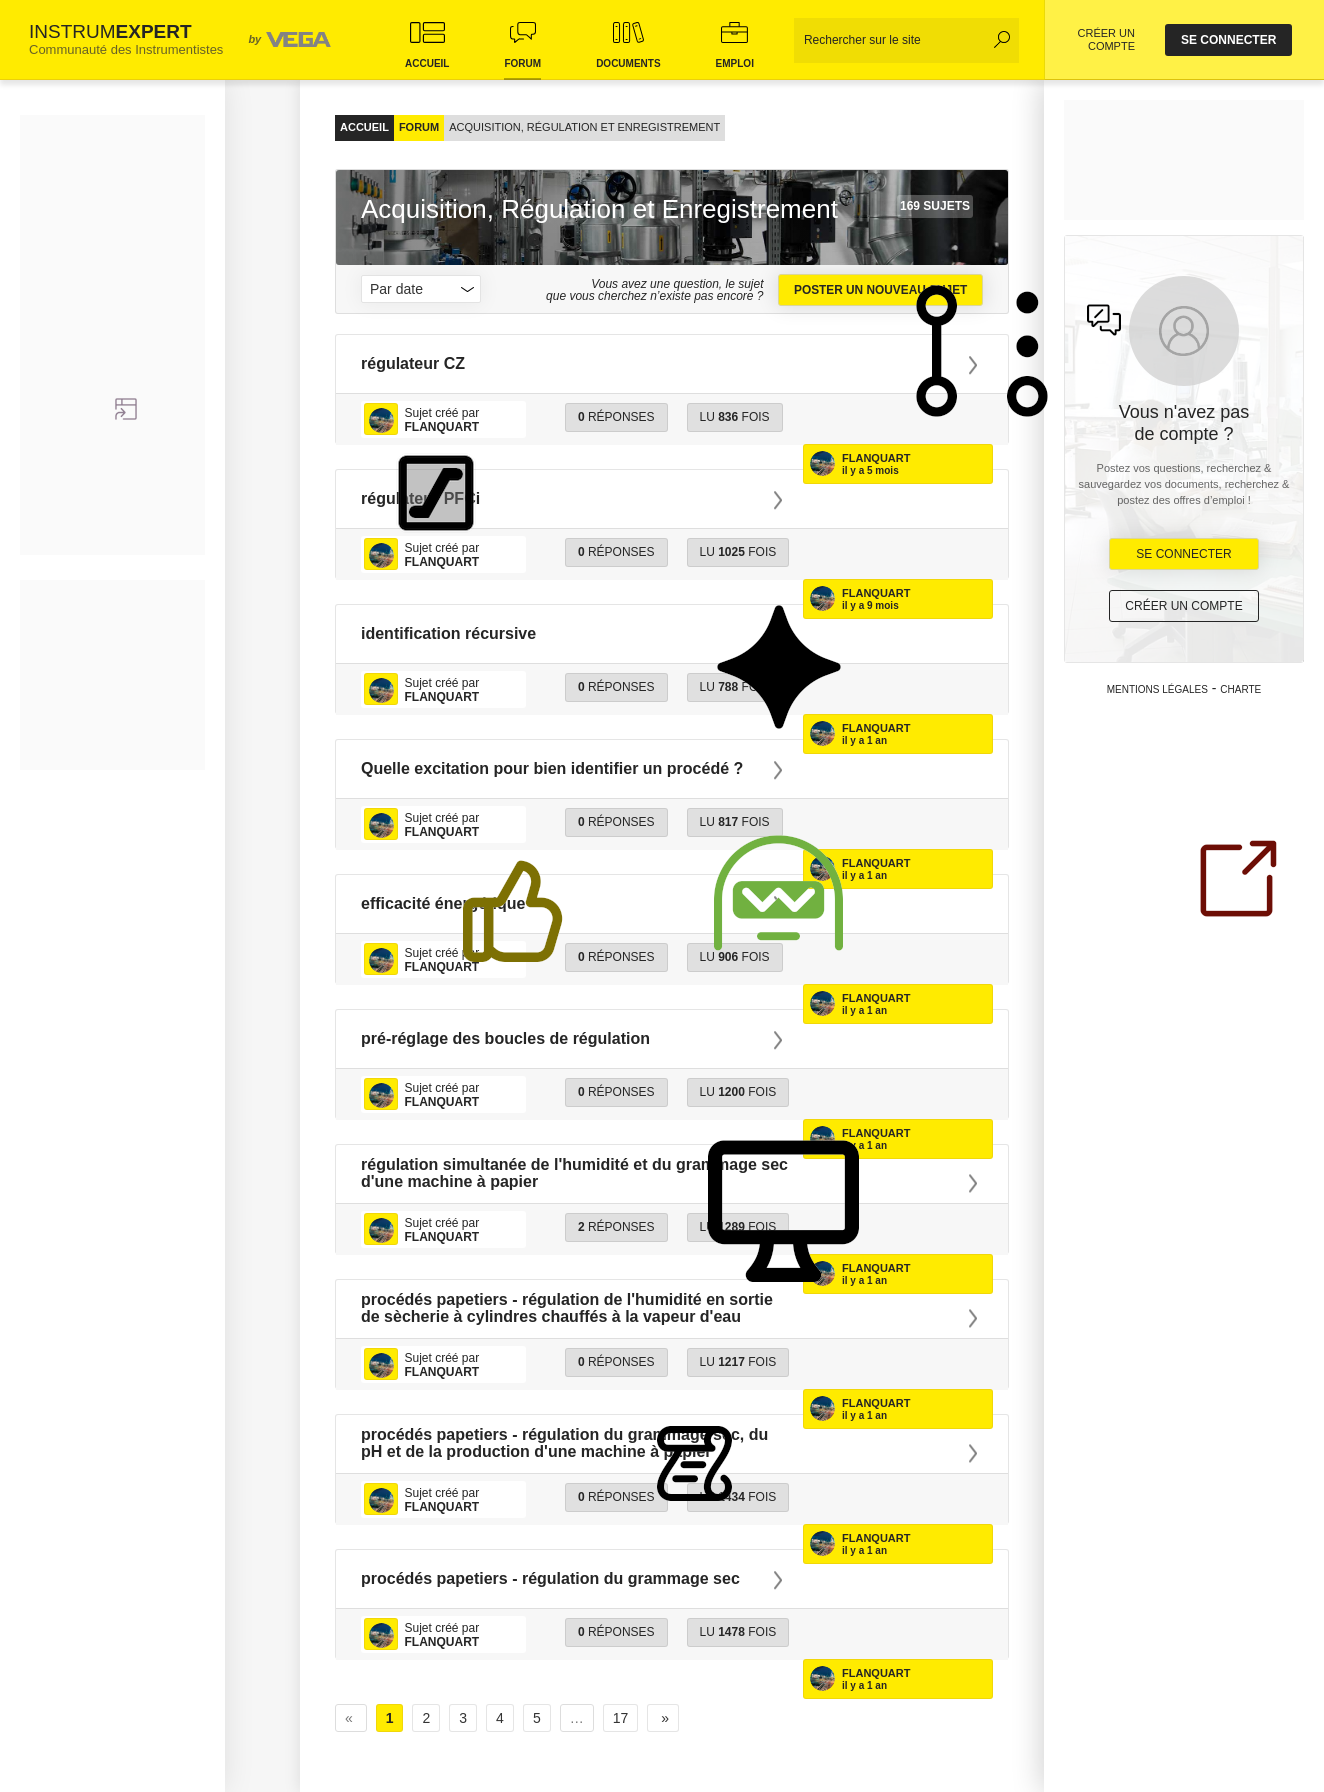 This screenshot has height=1792, width=1324. What do you see at coordinates (779, 667) in the screenshot?
I see `indicates AI-generated or enhanced content` at bounding box center [779, 667].